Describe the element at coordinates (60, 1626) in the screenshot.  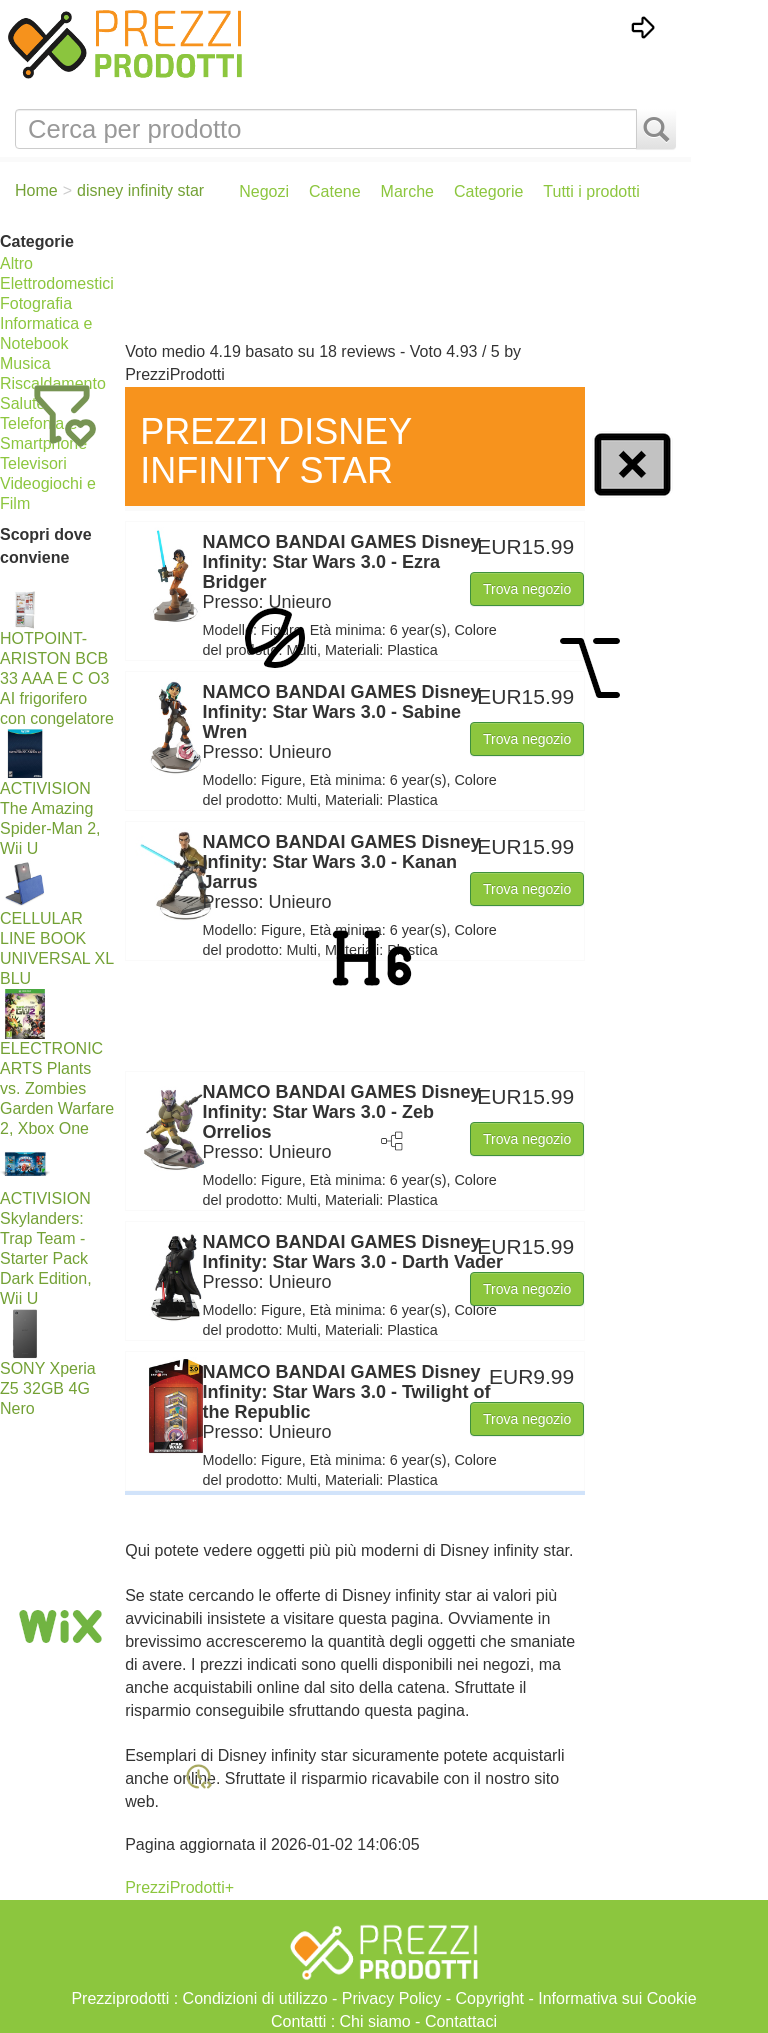
I see `link to Wix website builder` at that location.